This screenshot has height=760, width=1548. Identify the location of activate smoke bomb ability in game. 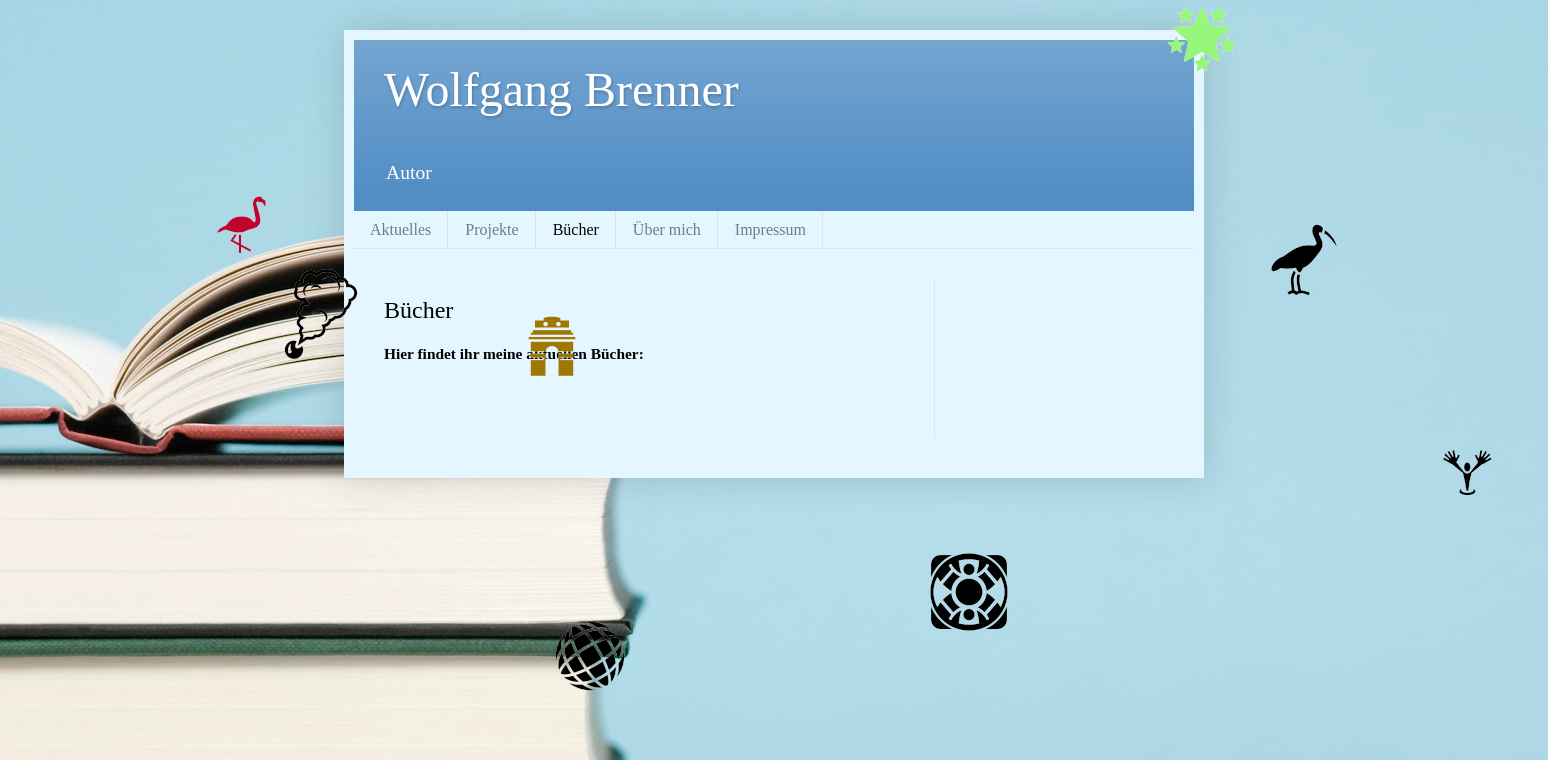
(321, 314).